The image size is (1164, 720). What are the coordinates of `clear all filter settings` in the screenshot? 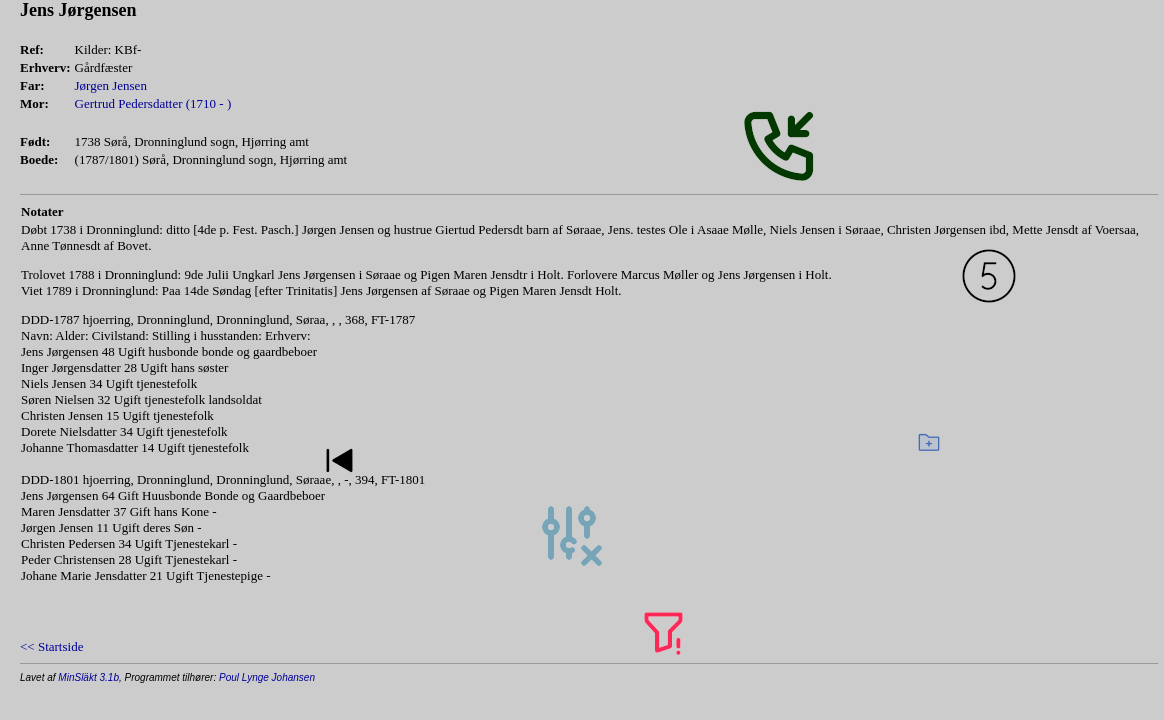 It's located at (569, 533).